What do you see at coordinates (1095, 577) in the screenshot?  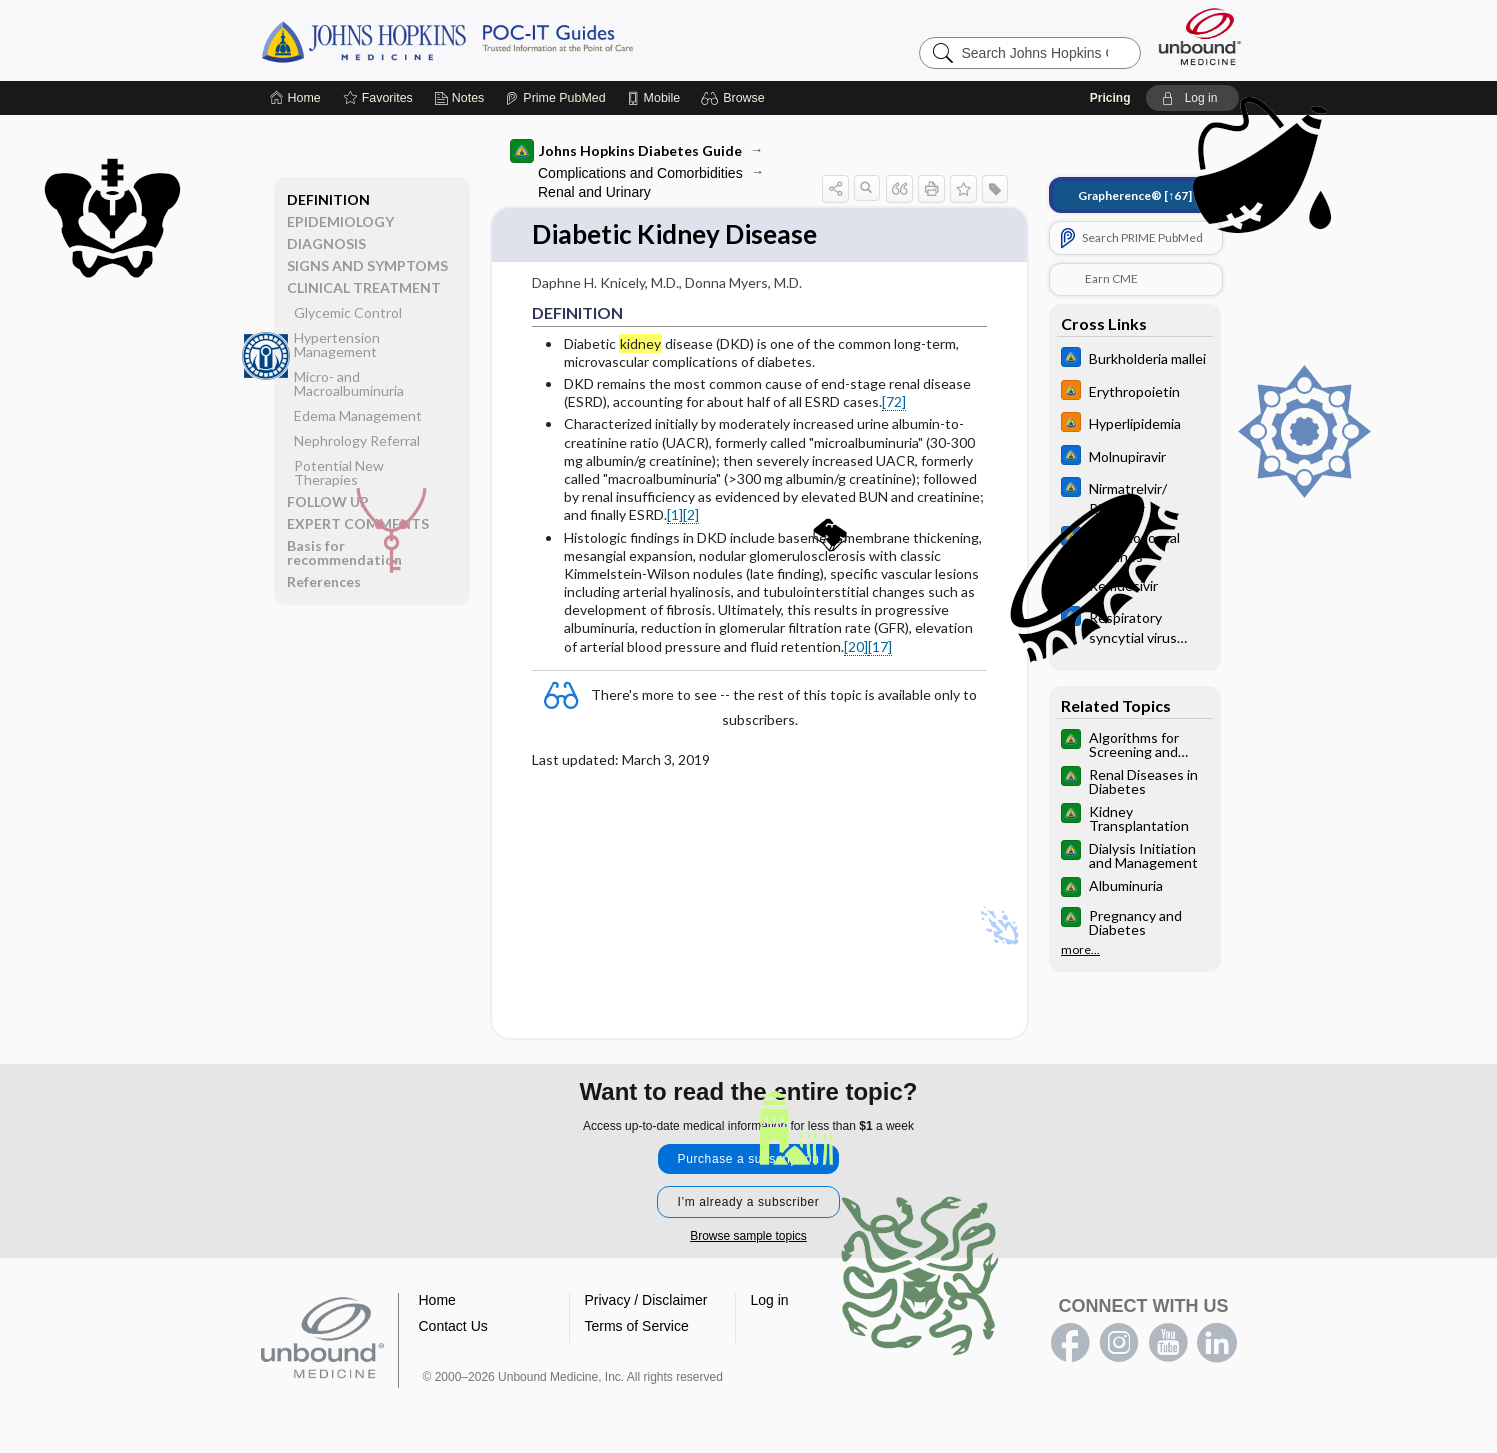 I see `bottle cap collectible item in a game inventory` at bounding box center [1095, 577].